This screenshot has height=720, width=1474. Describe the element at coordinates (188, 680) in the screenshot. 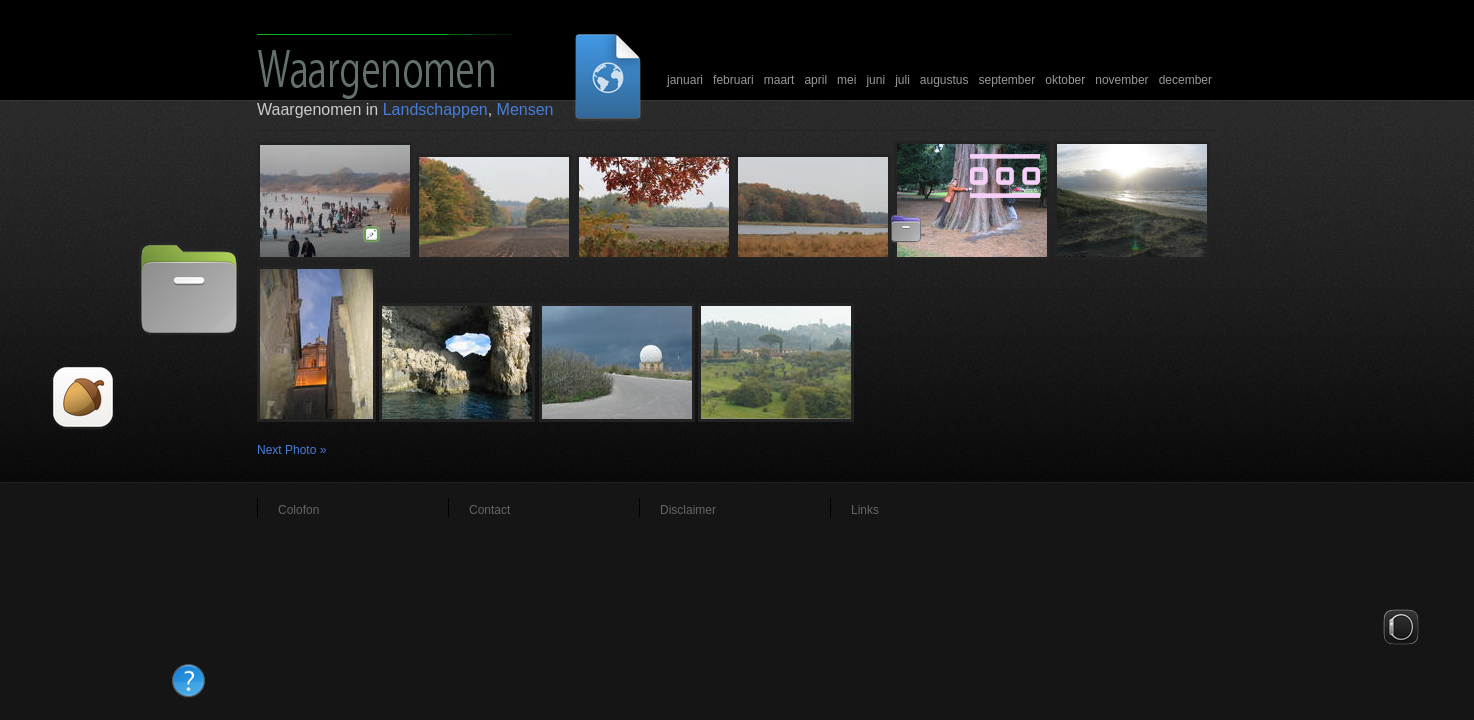

I see `open help documentation` at that location.